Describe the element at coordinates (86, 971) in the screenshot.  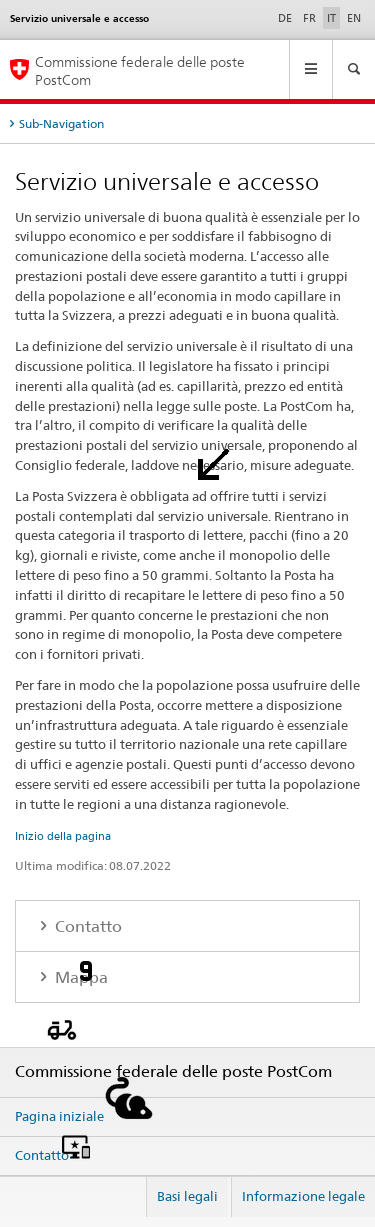
I see `indicates item number 9 in a list or sequence` at that location.